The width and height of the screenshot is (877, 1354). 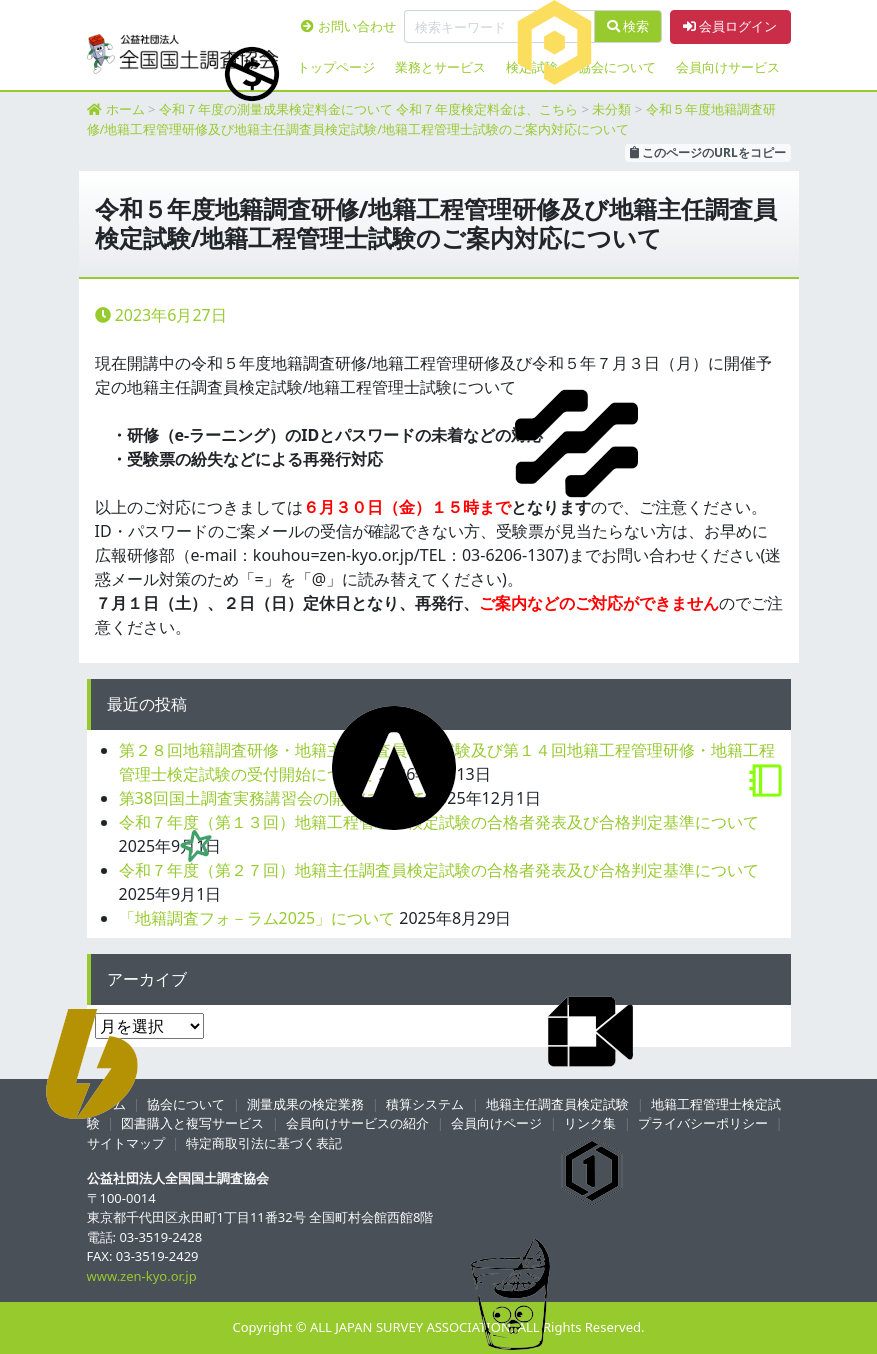 I want to click on open 1Panel server management dashboard, so click(x=592, y=1171).